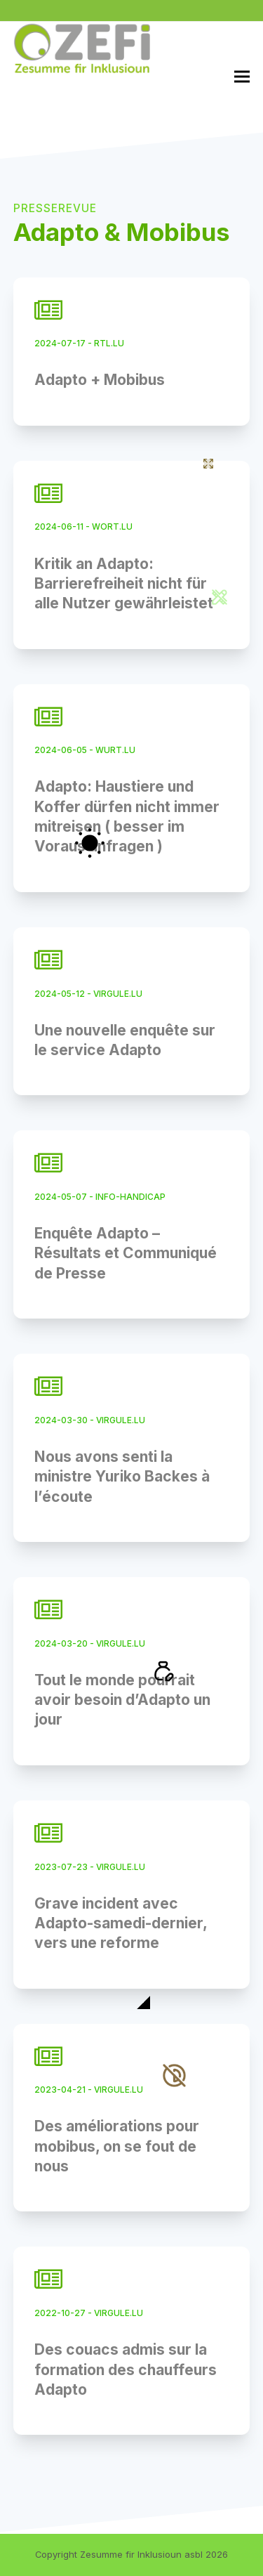  Describe the element at coordinates (208, 464) in the screenshot. I see `expand to fullscreen mode` at that location.